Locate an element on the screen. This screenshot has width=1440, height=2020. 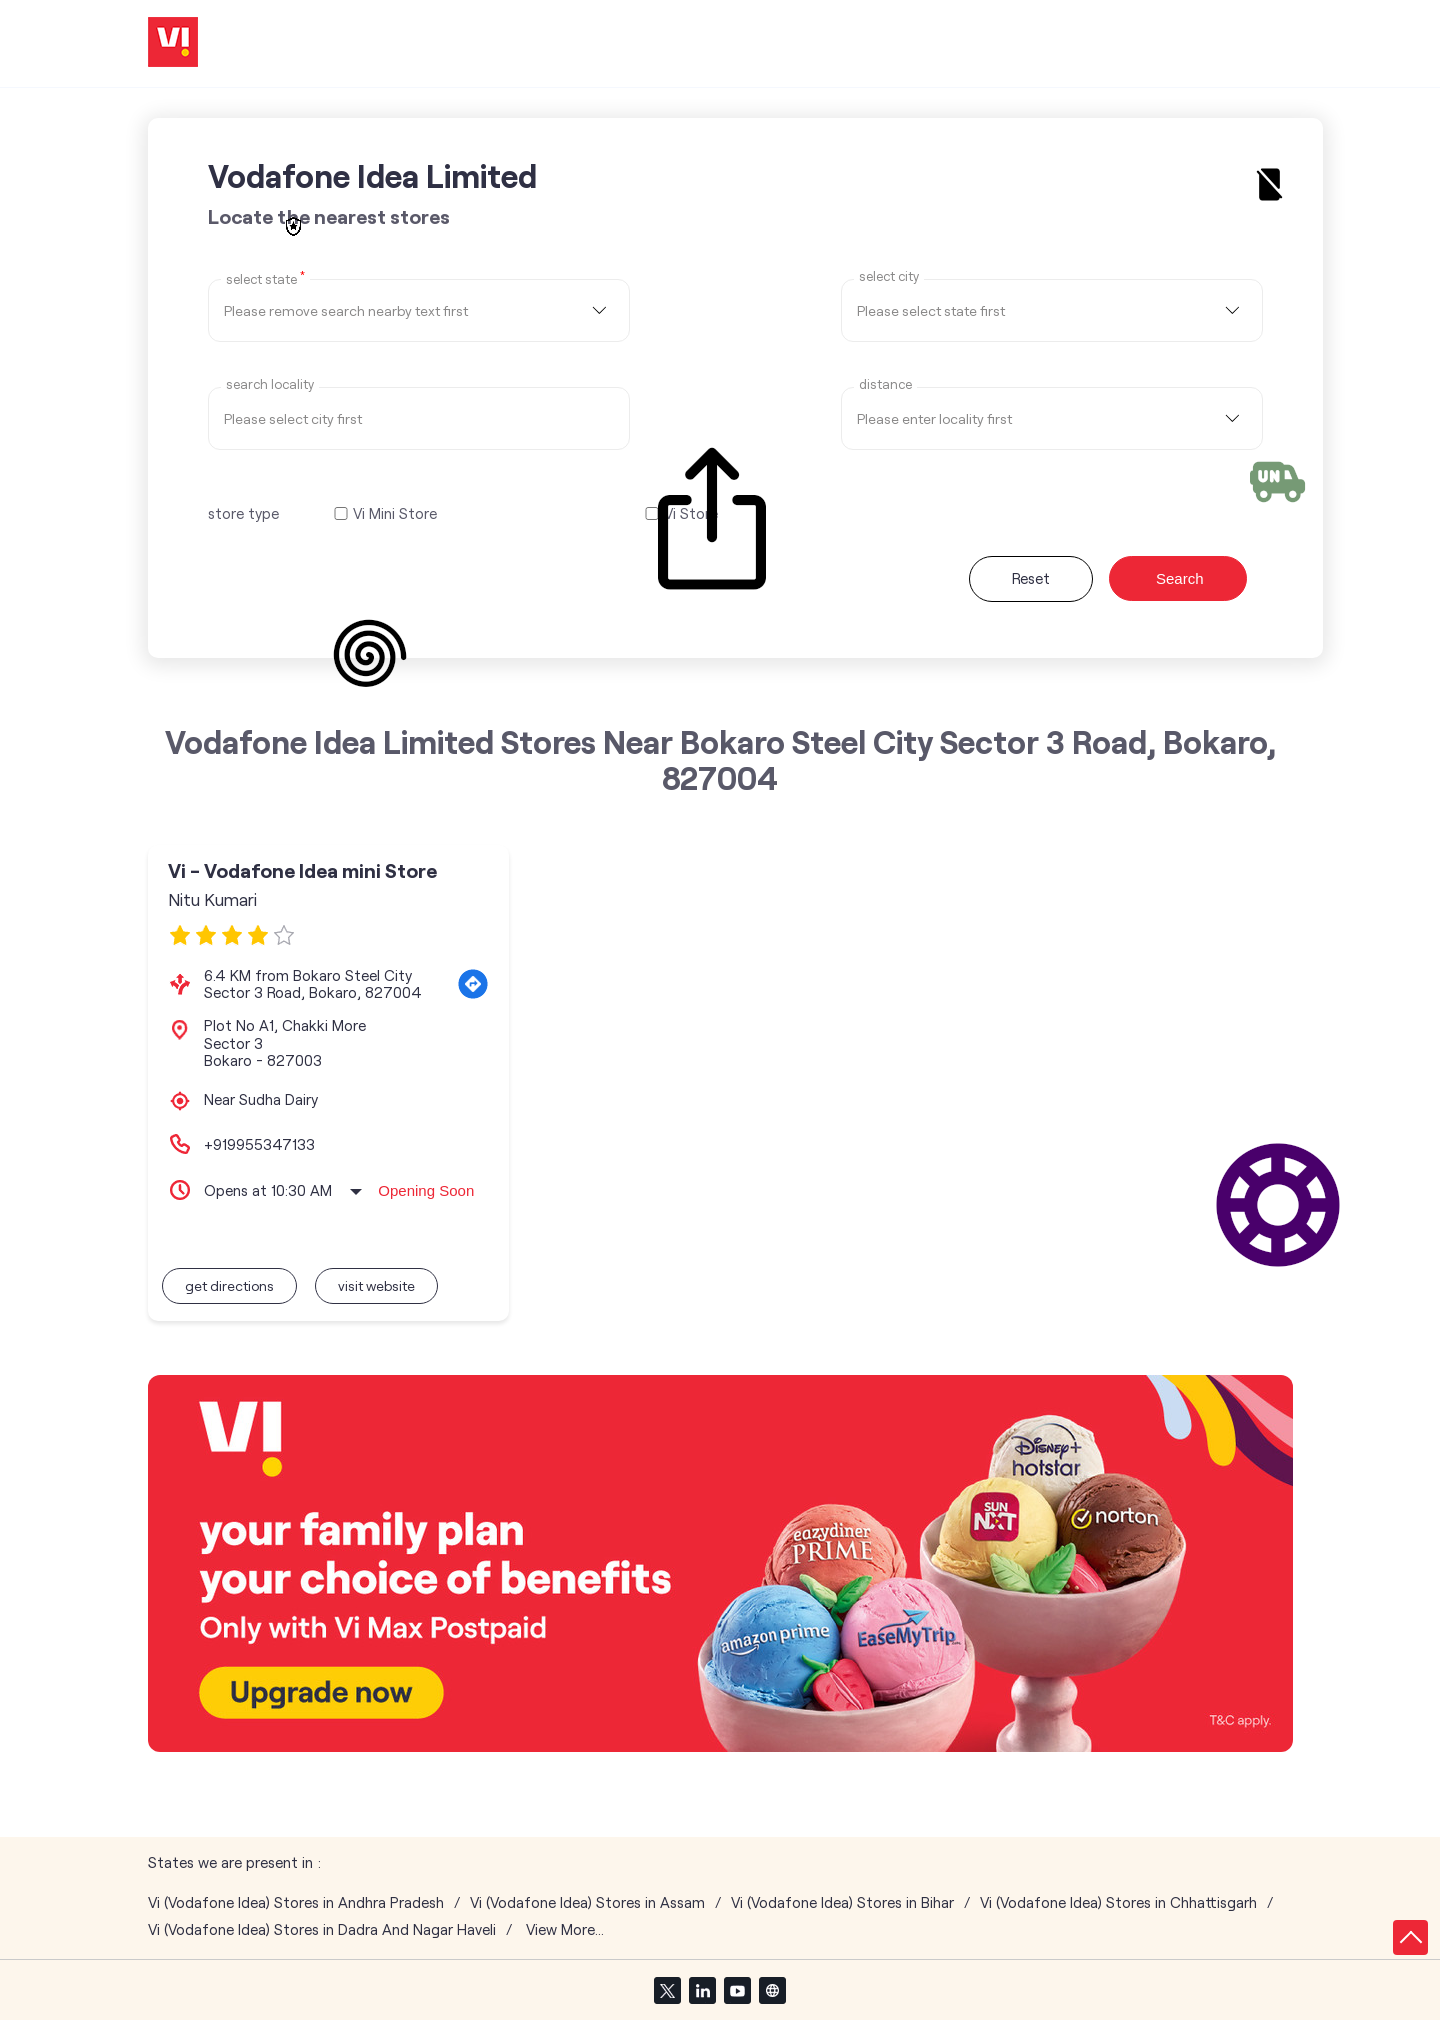
mobile device disabled or unavailable is located at coordinates (1269, 184).